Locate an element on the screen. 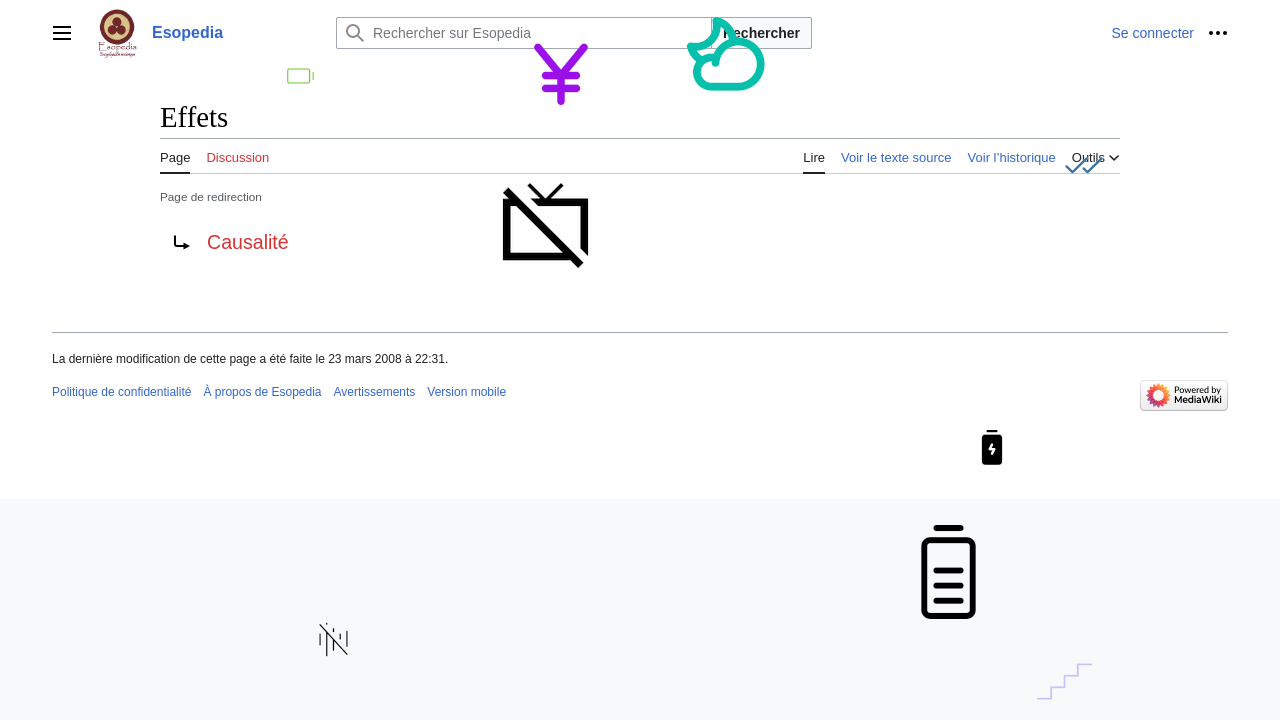 The width and height of the screenshot is (1280, 720). mute or disable audio input is located at coordinates (333, 639).